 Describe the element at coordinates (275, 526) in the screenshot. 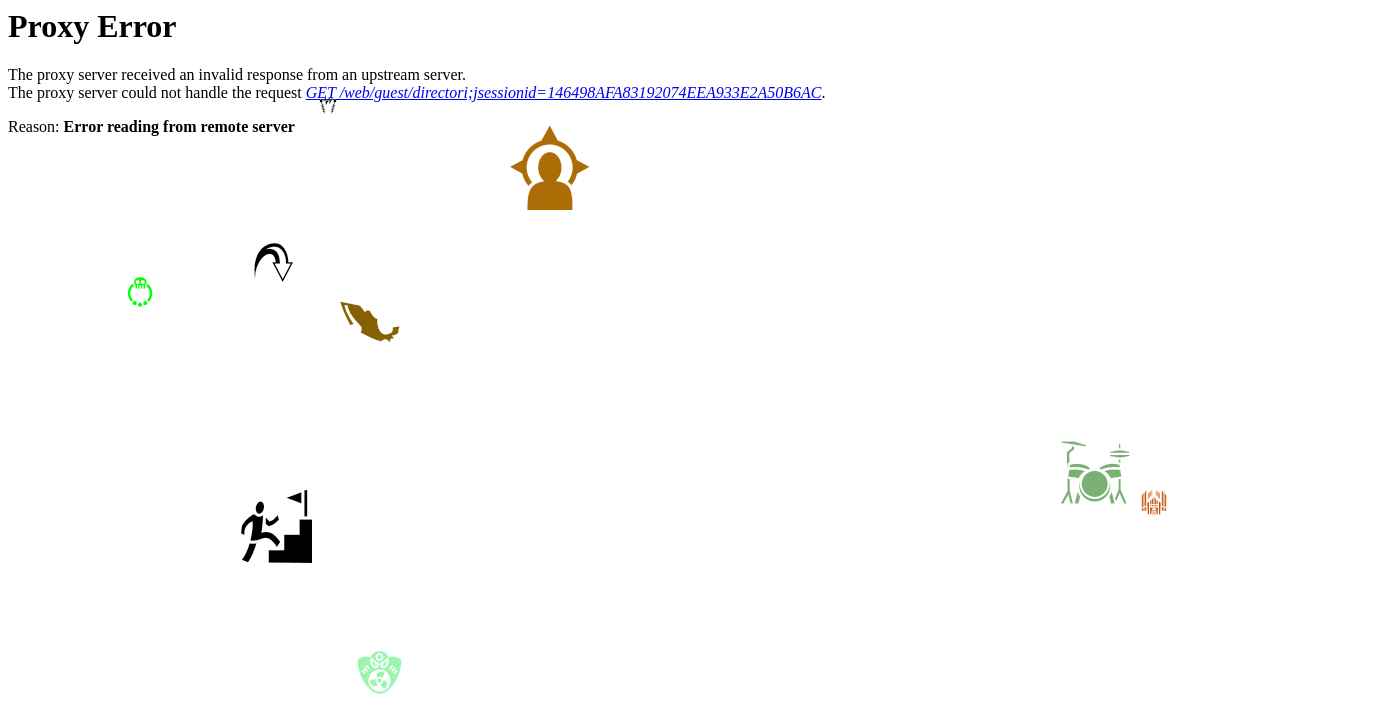

I see `track progress toward a goal` at that location.